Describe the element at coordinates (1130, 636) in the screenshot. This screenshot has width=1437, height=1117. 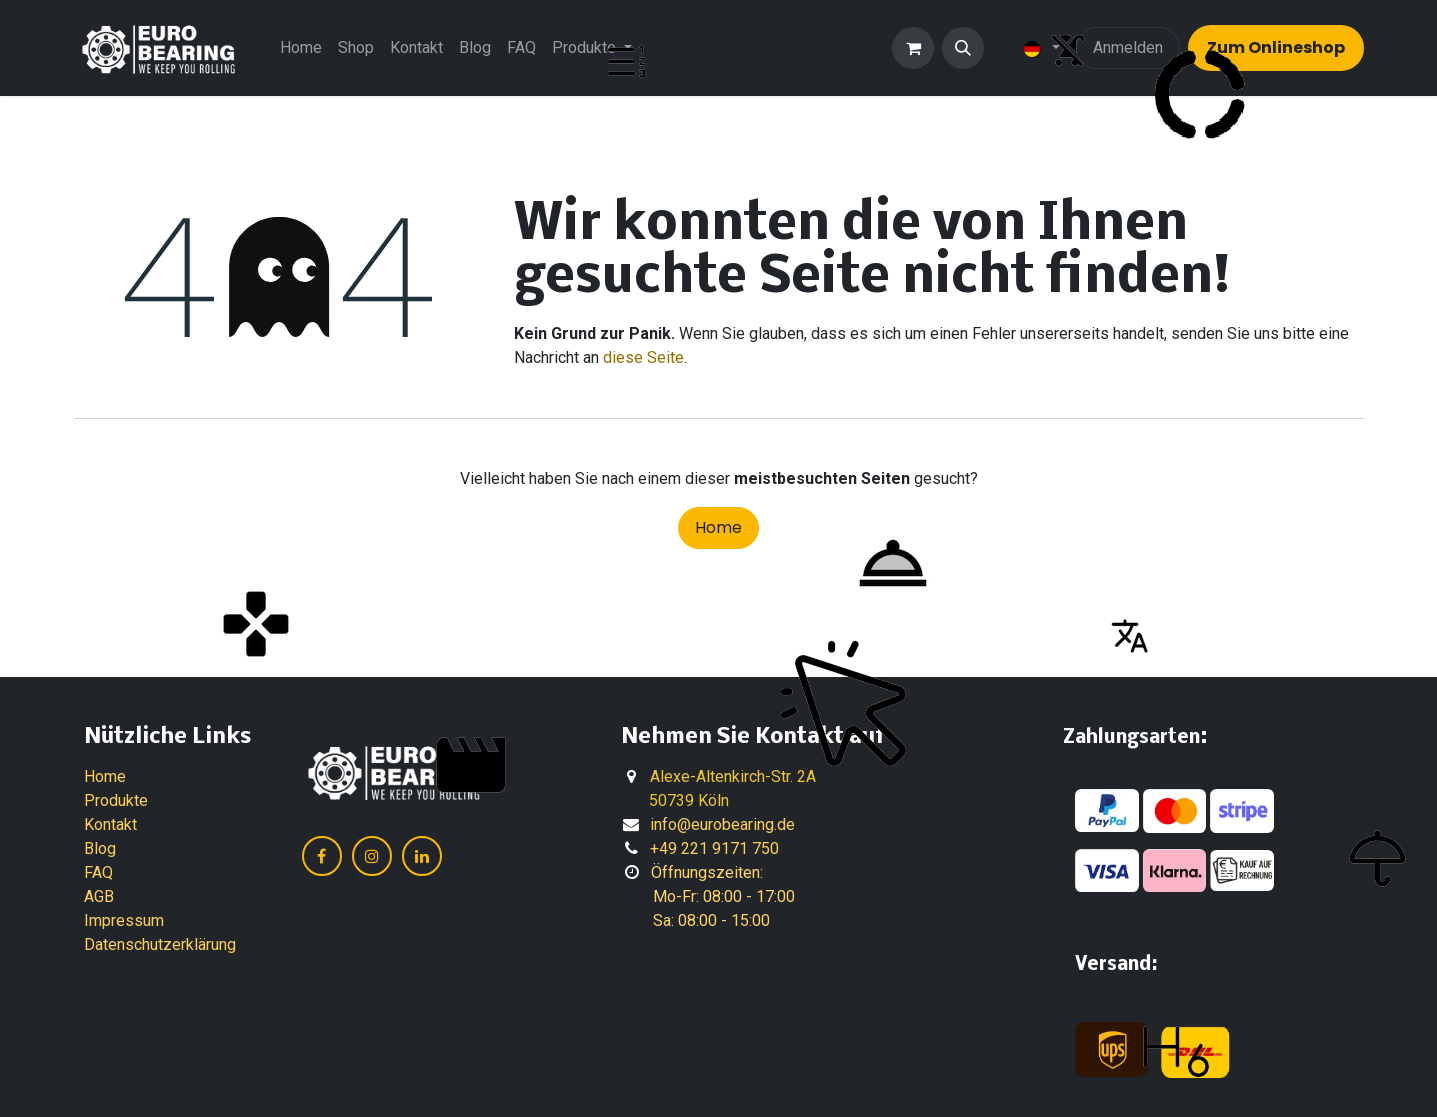
I see `translate text to another language` at that location.